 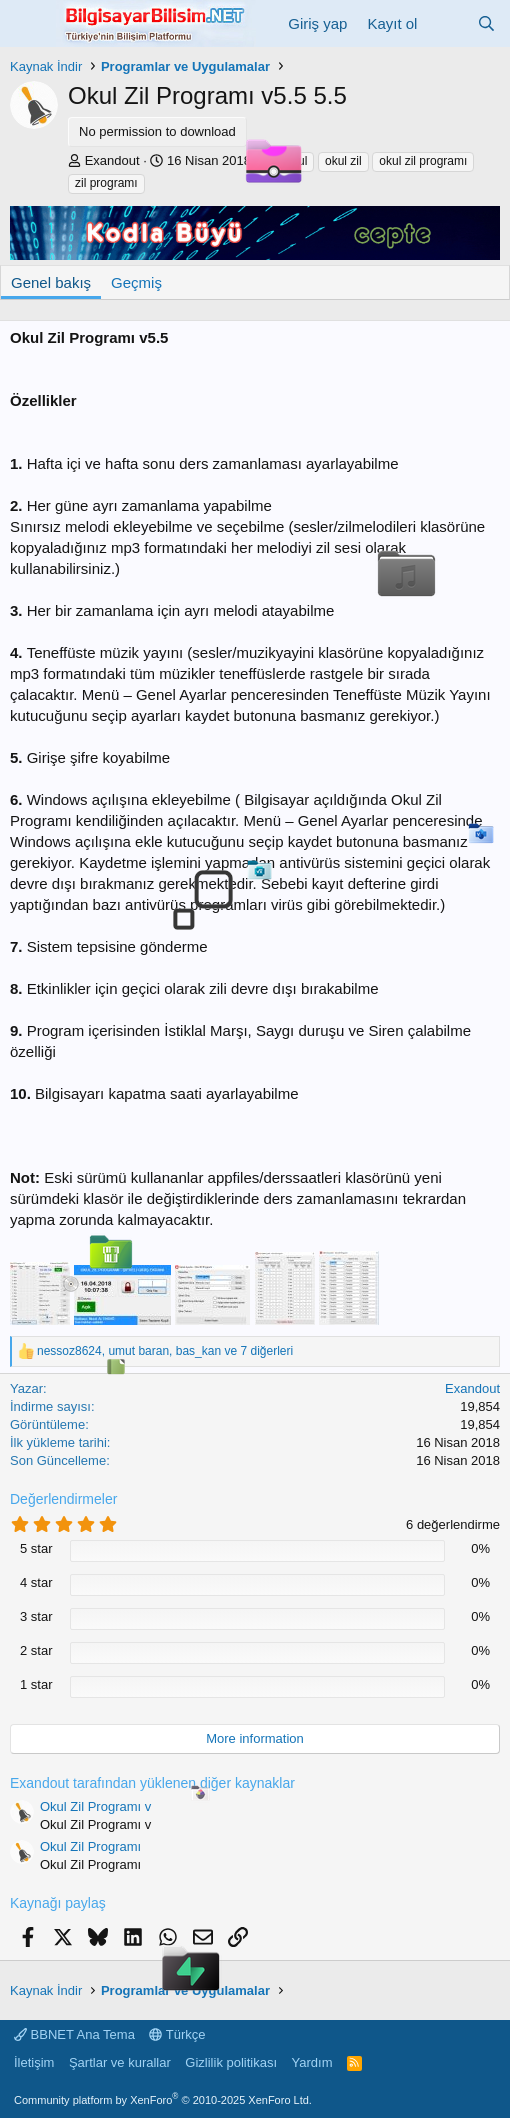 I want to click on open your music files folder, so click(x=406, y=573).